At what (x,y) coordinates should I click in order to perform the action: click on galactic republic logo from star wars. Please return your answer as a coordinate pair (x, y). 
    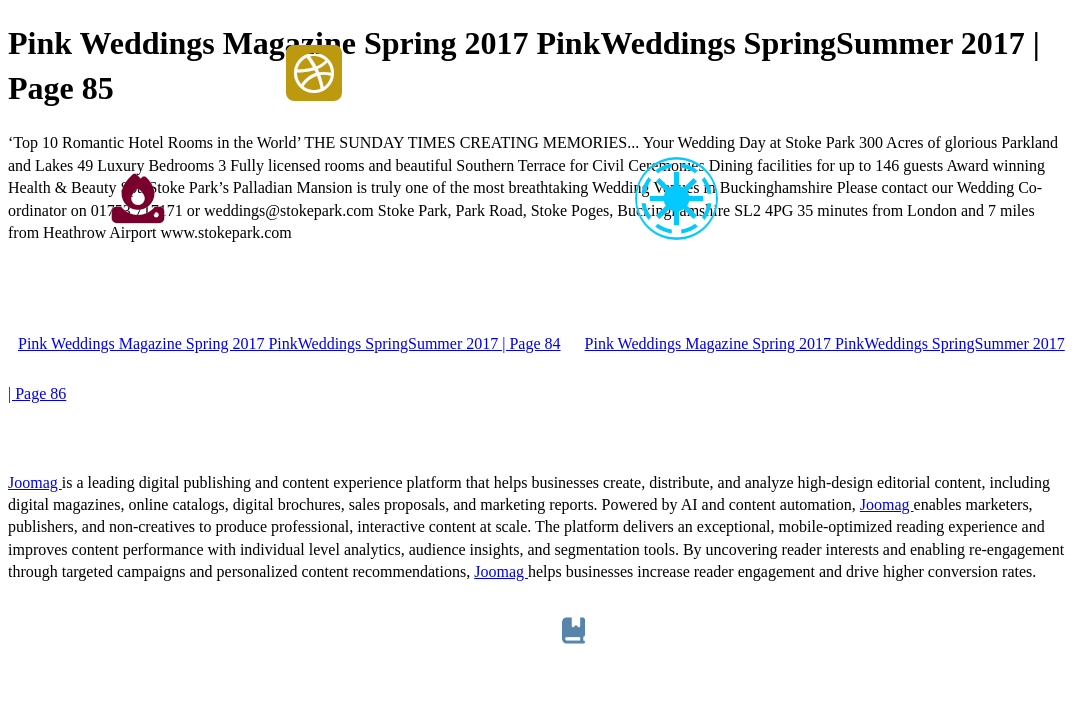
    Looking at the image, I should click on (676, 198).